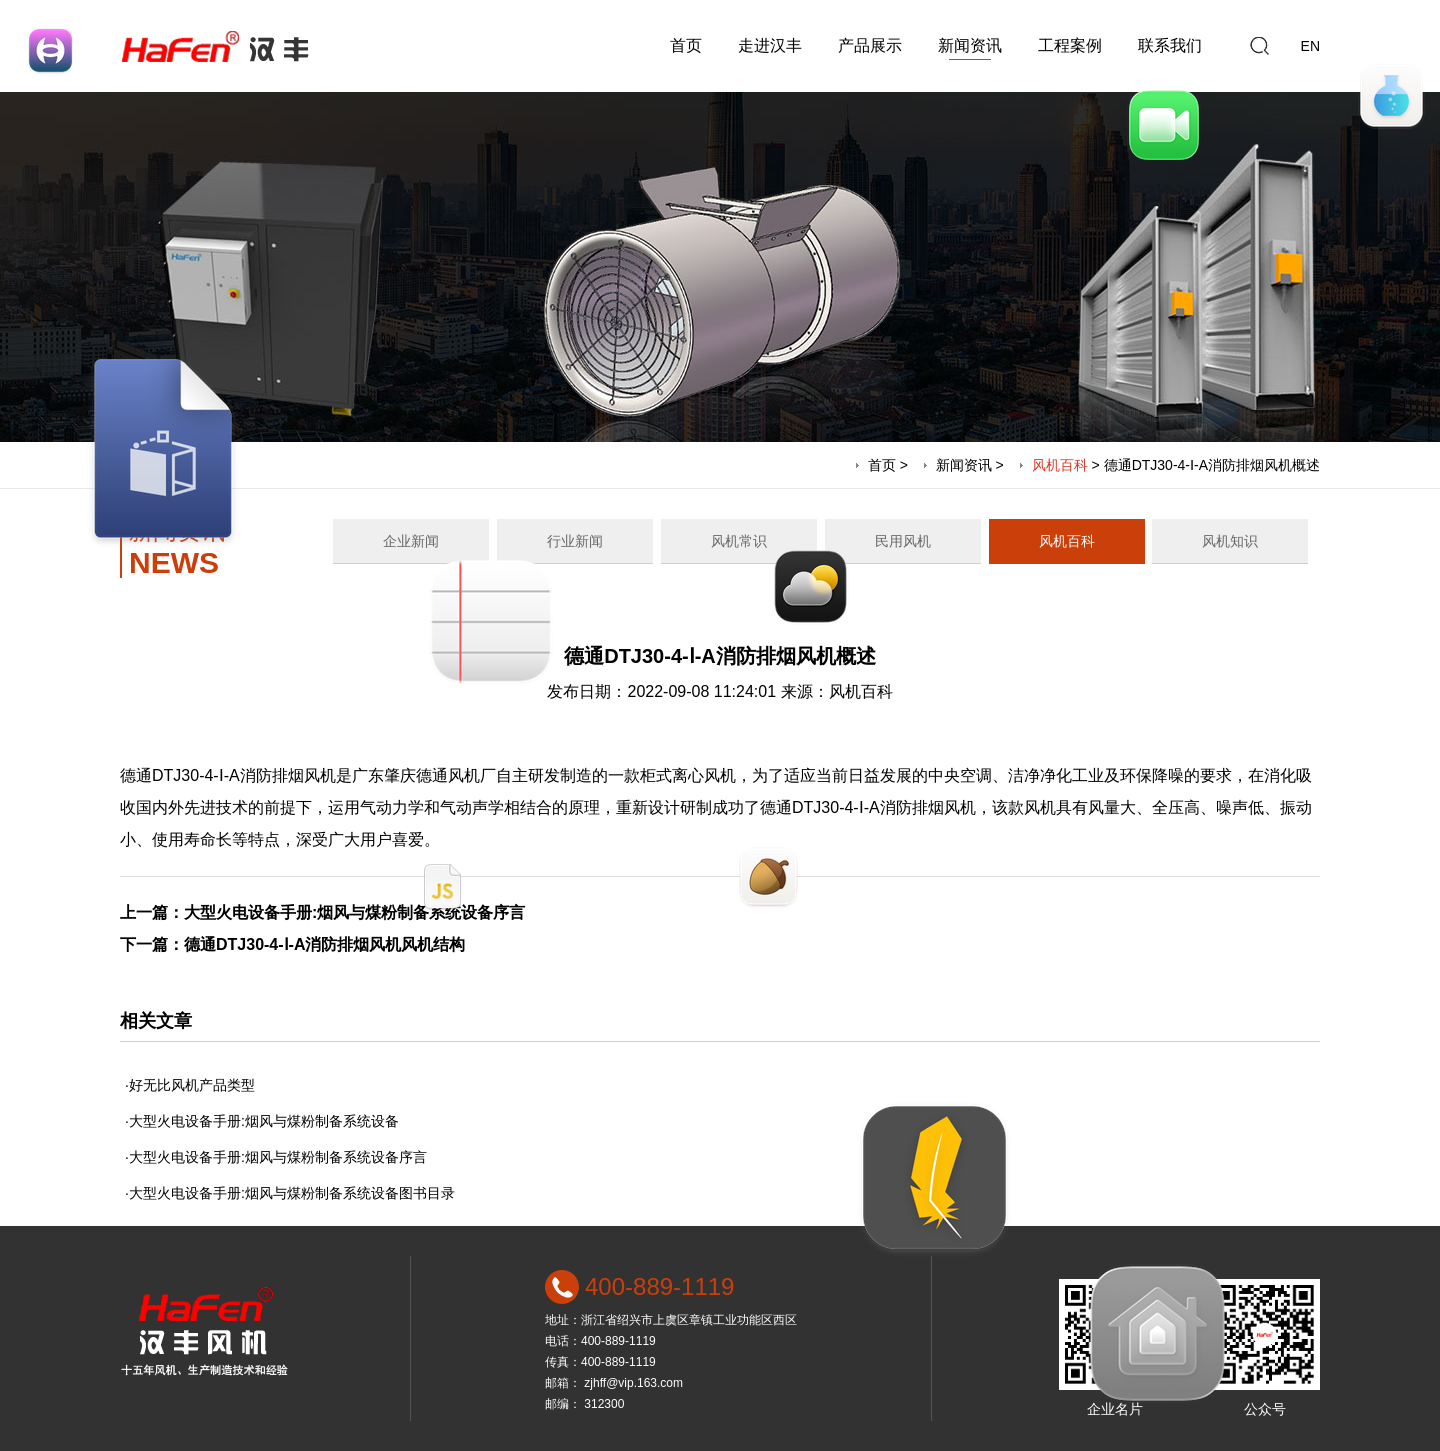 This screenshot has width=1440, height=1451. I want to click on launch linux lite application, so click(934, 1177).